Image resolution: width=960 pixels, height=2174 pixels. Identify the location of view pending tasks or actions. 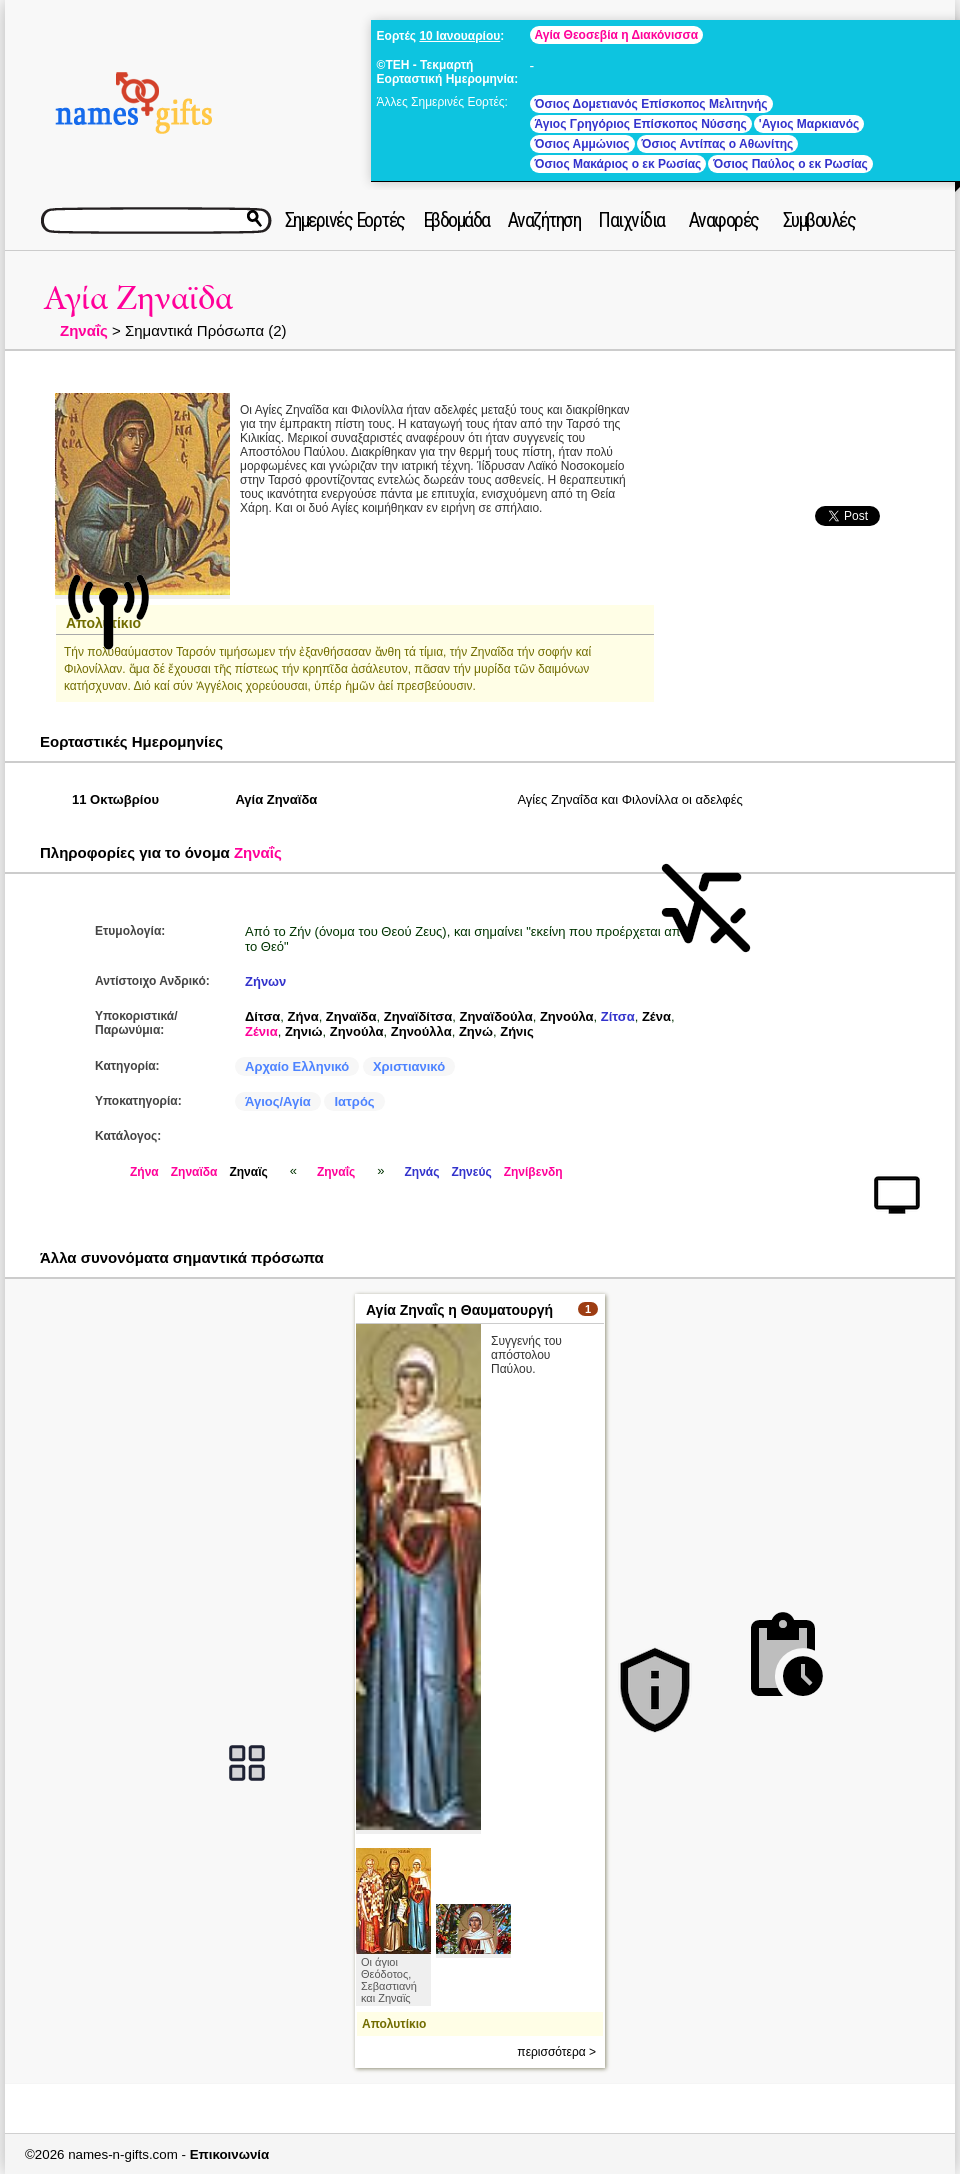
(783, 1656).